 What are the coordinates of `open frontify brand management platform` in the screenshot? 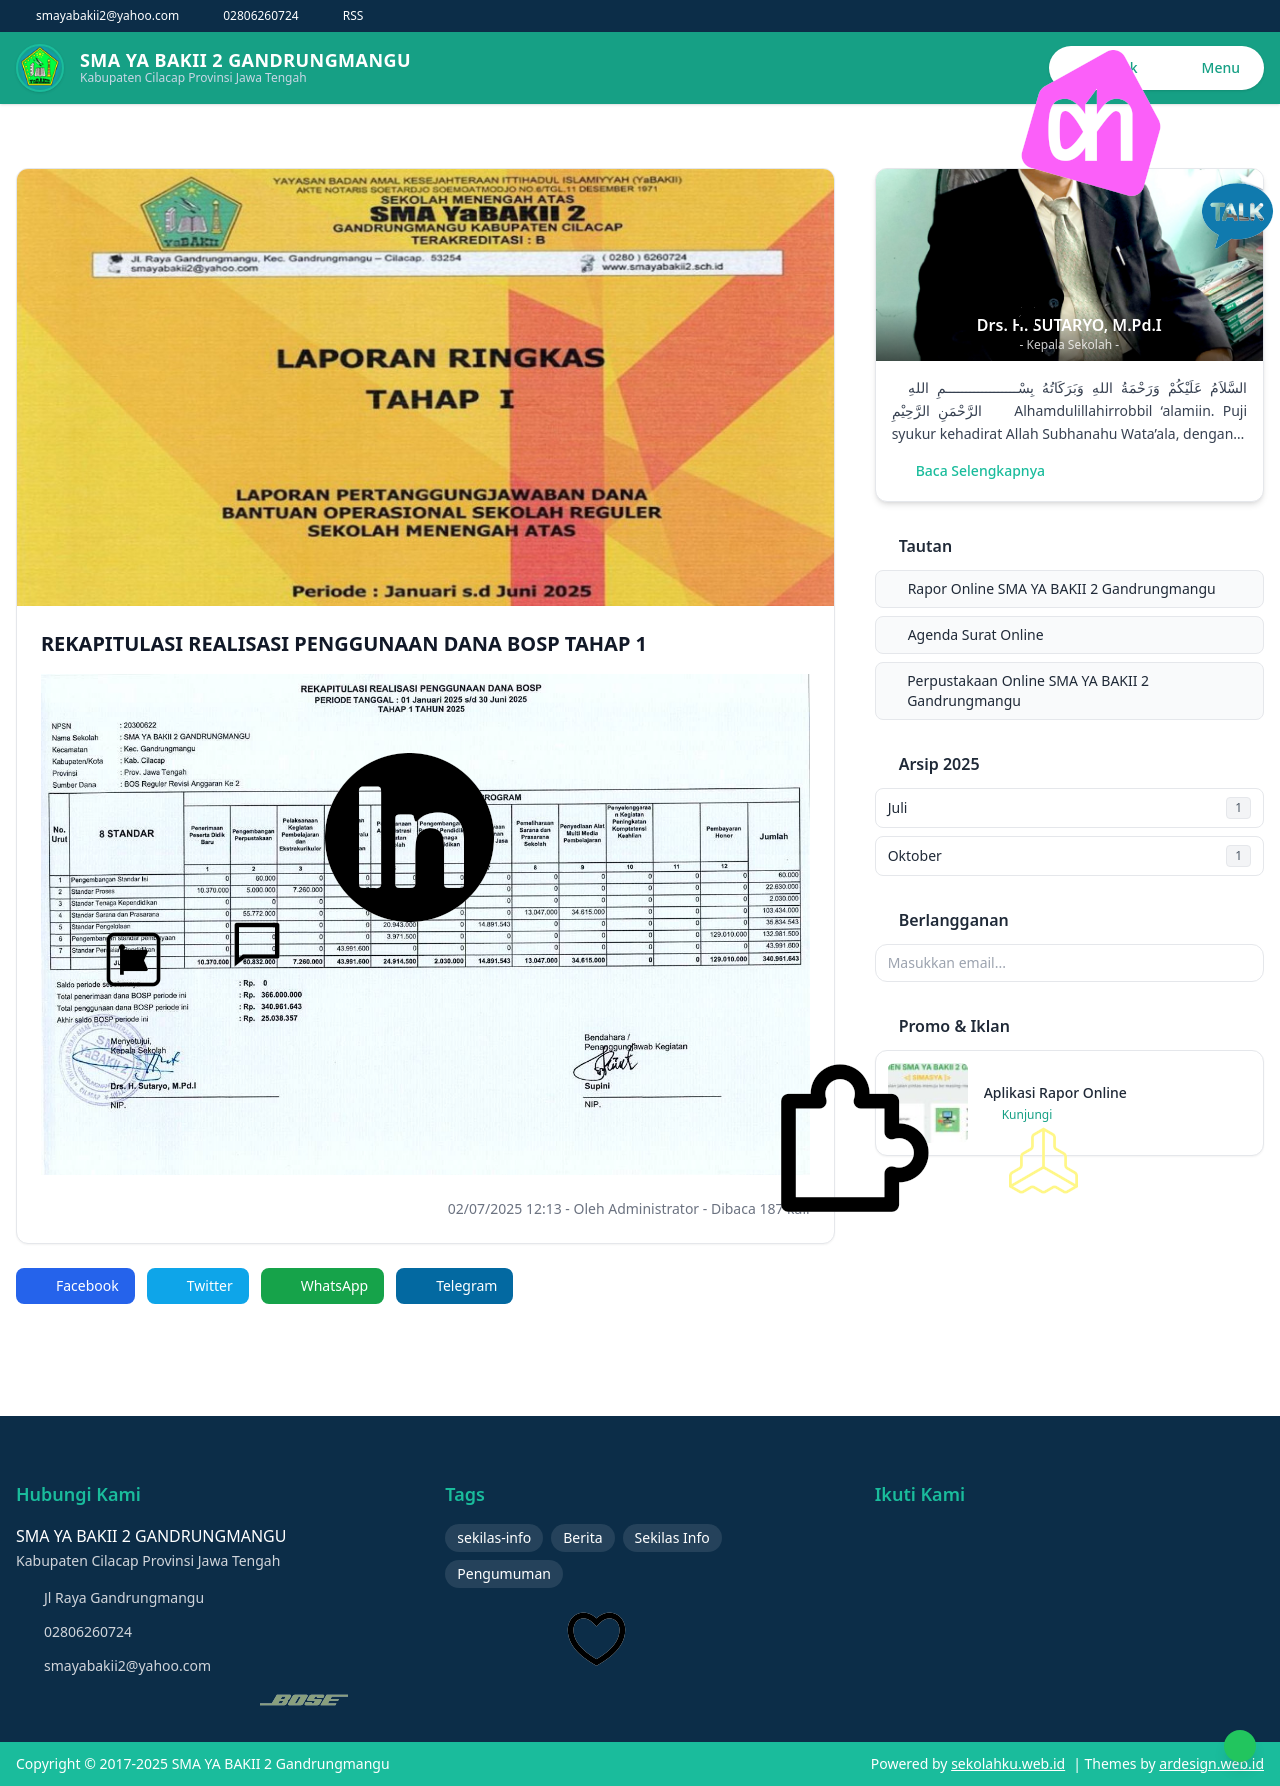 It's located at (1043, 1160).